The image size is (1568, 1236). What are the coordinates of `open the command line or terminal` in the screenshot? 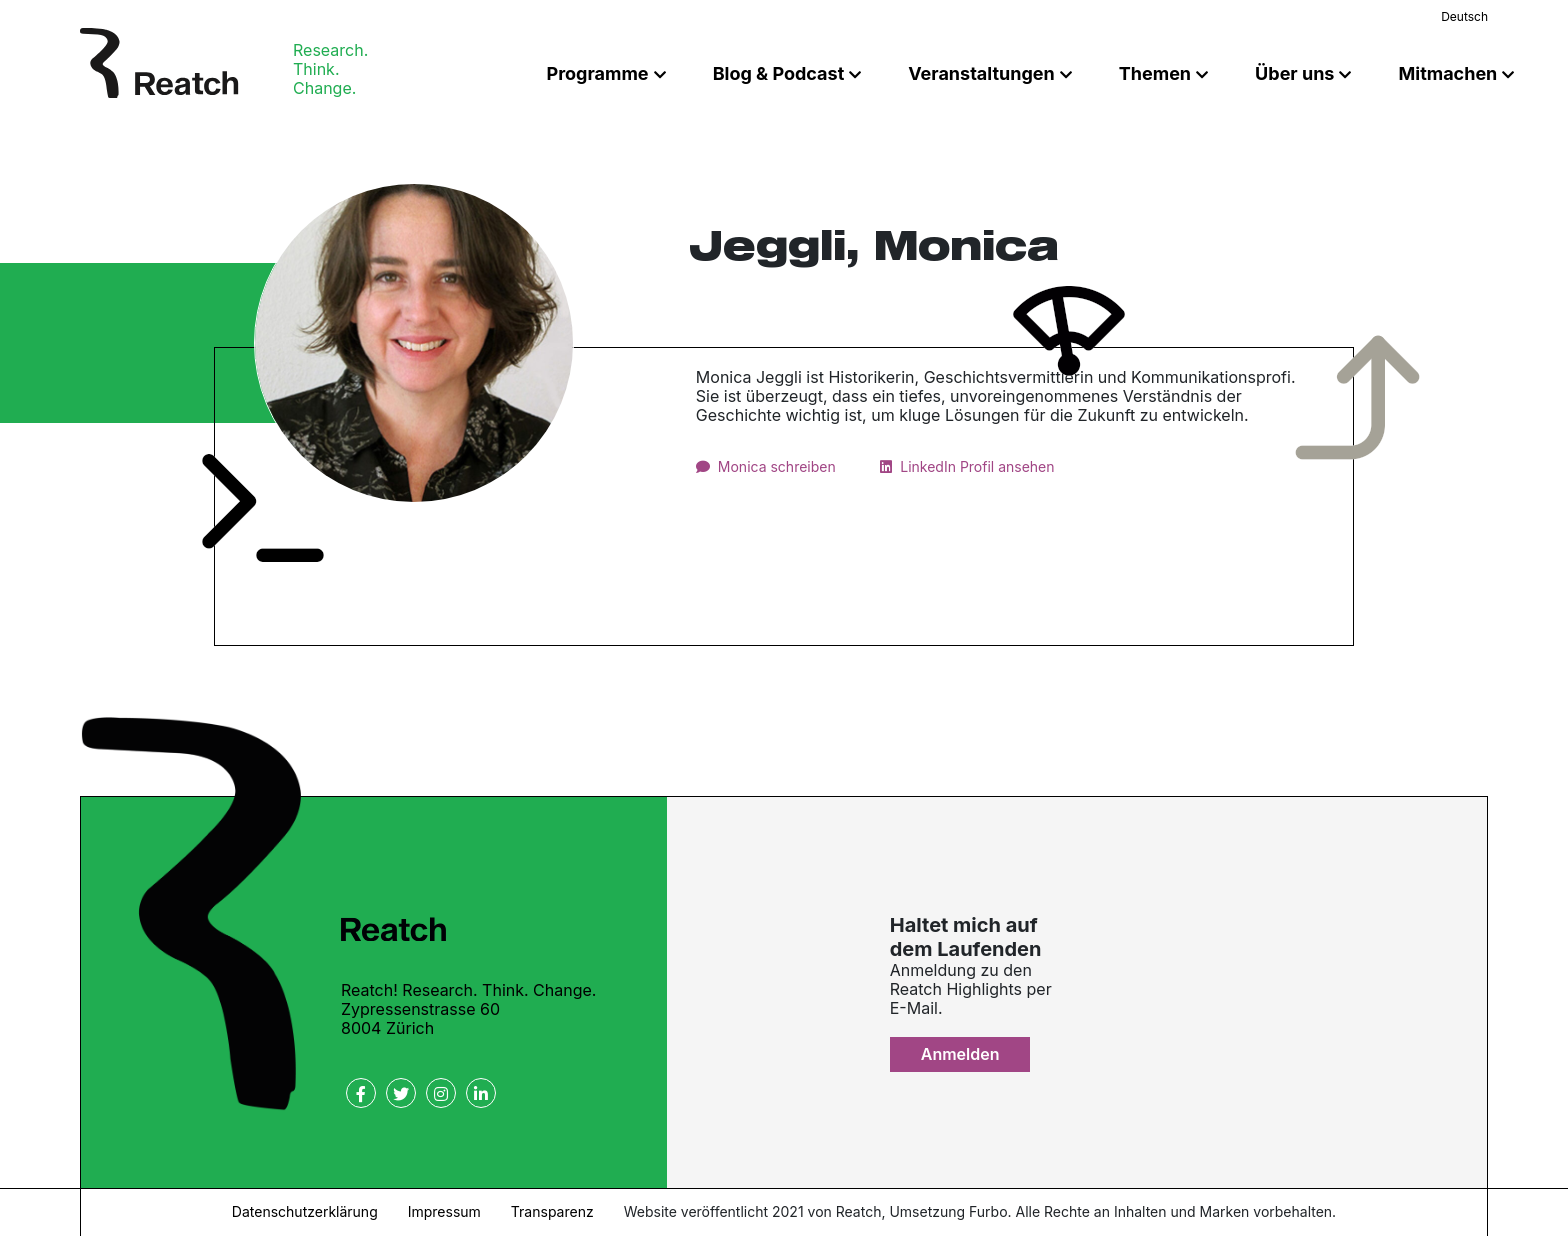 It's located at (263, 508).